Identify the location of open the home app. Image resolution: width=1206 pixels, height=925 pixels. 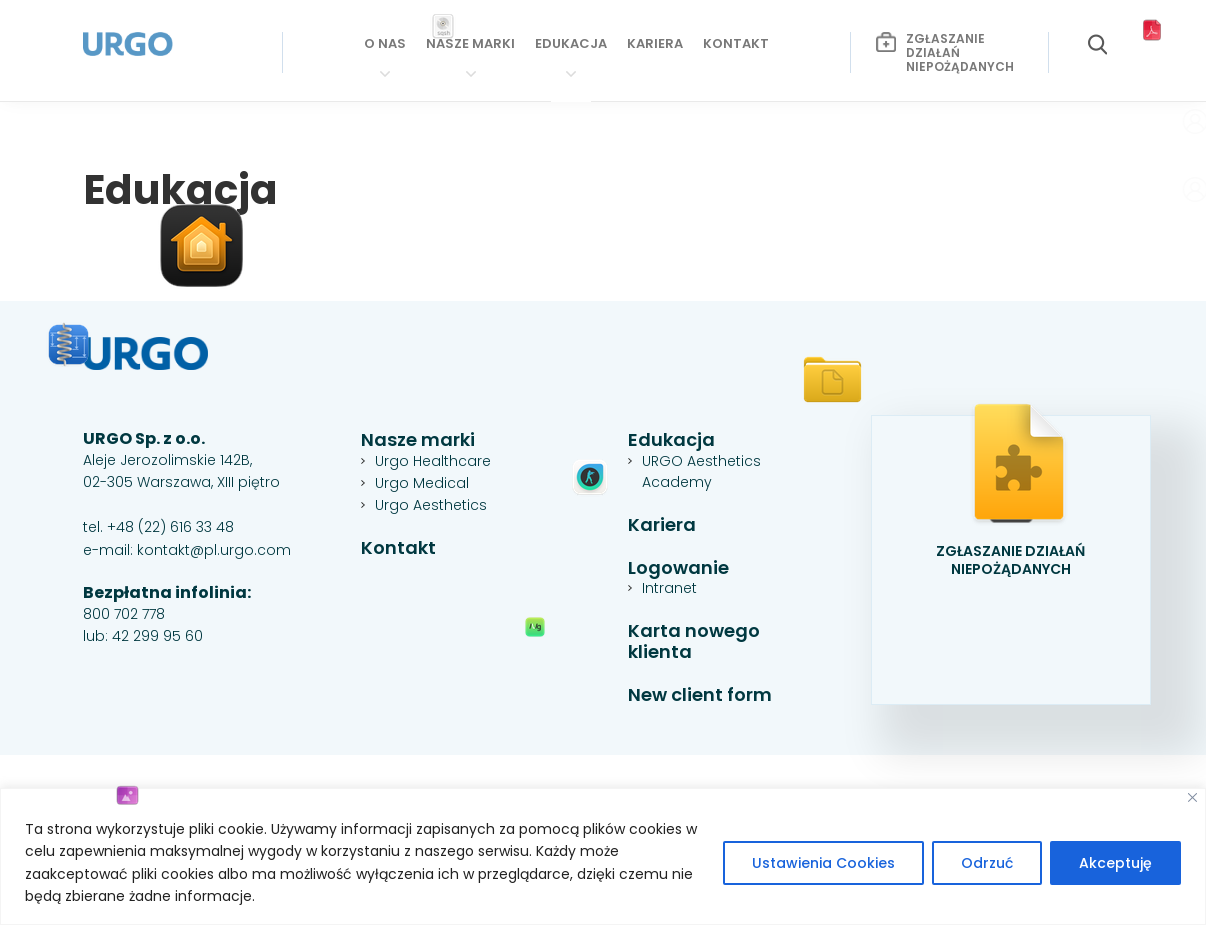
(201, 245).